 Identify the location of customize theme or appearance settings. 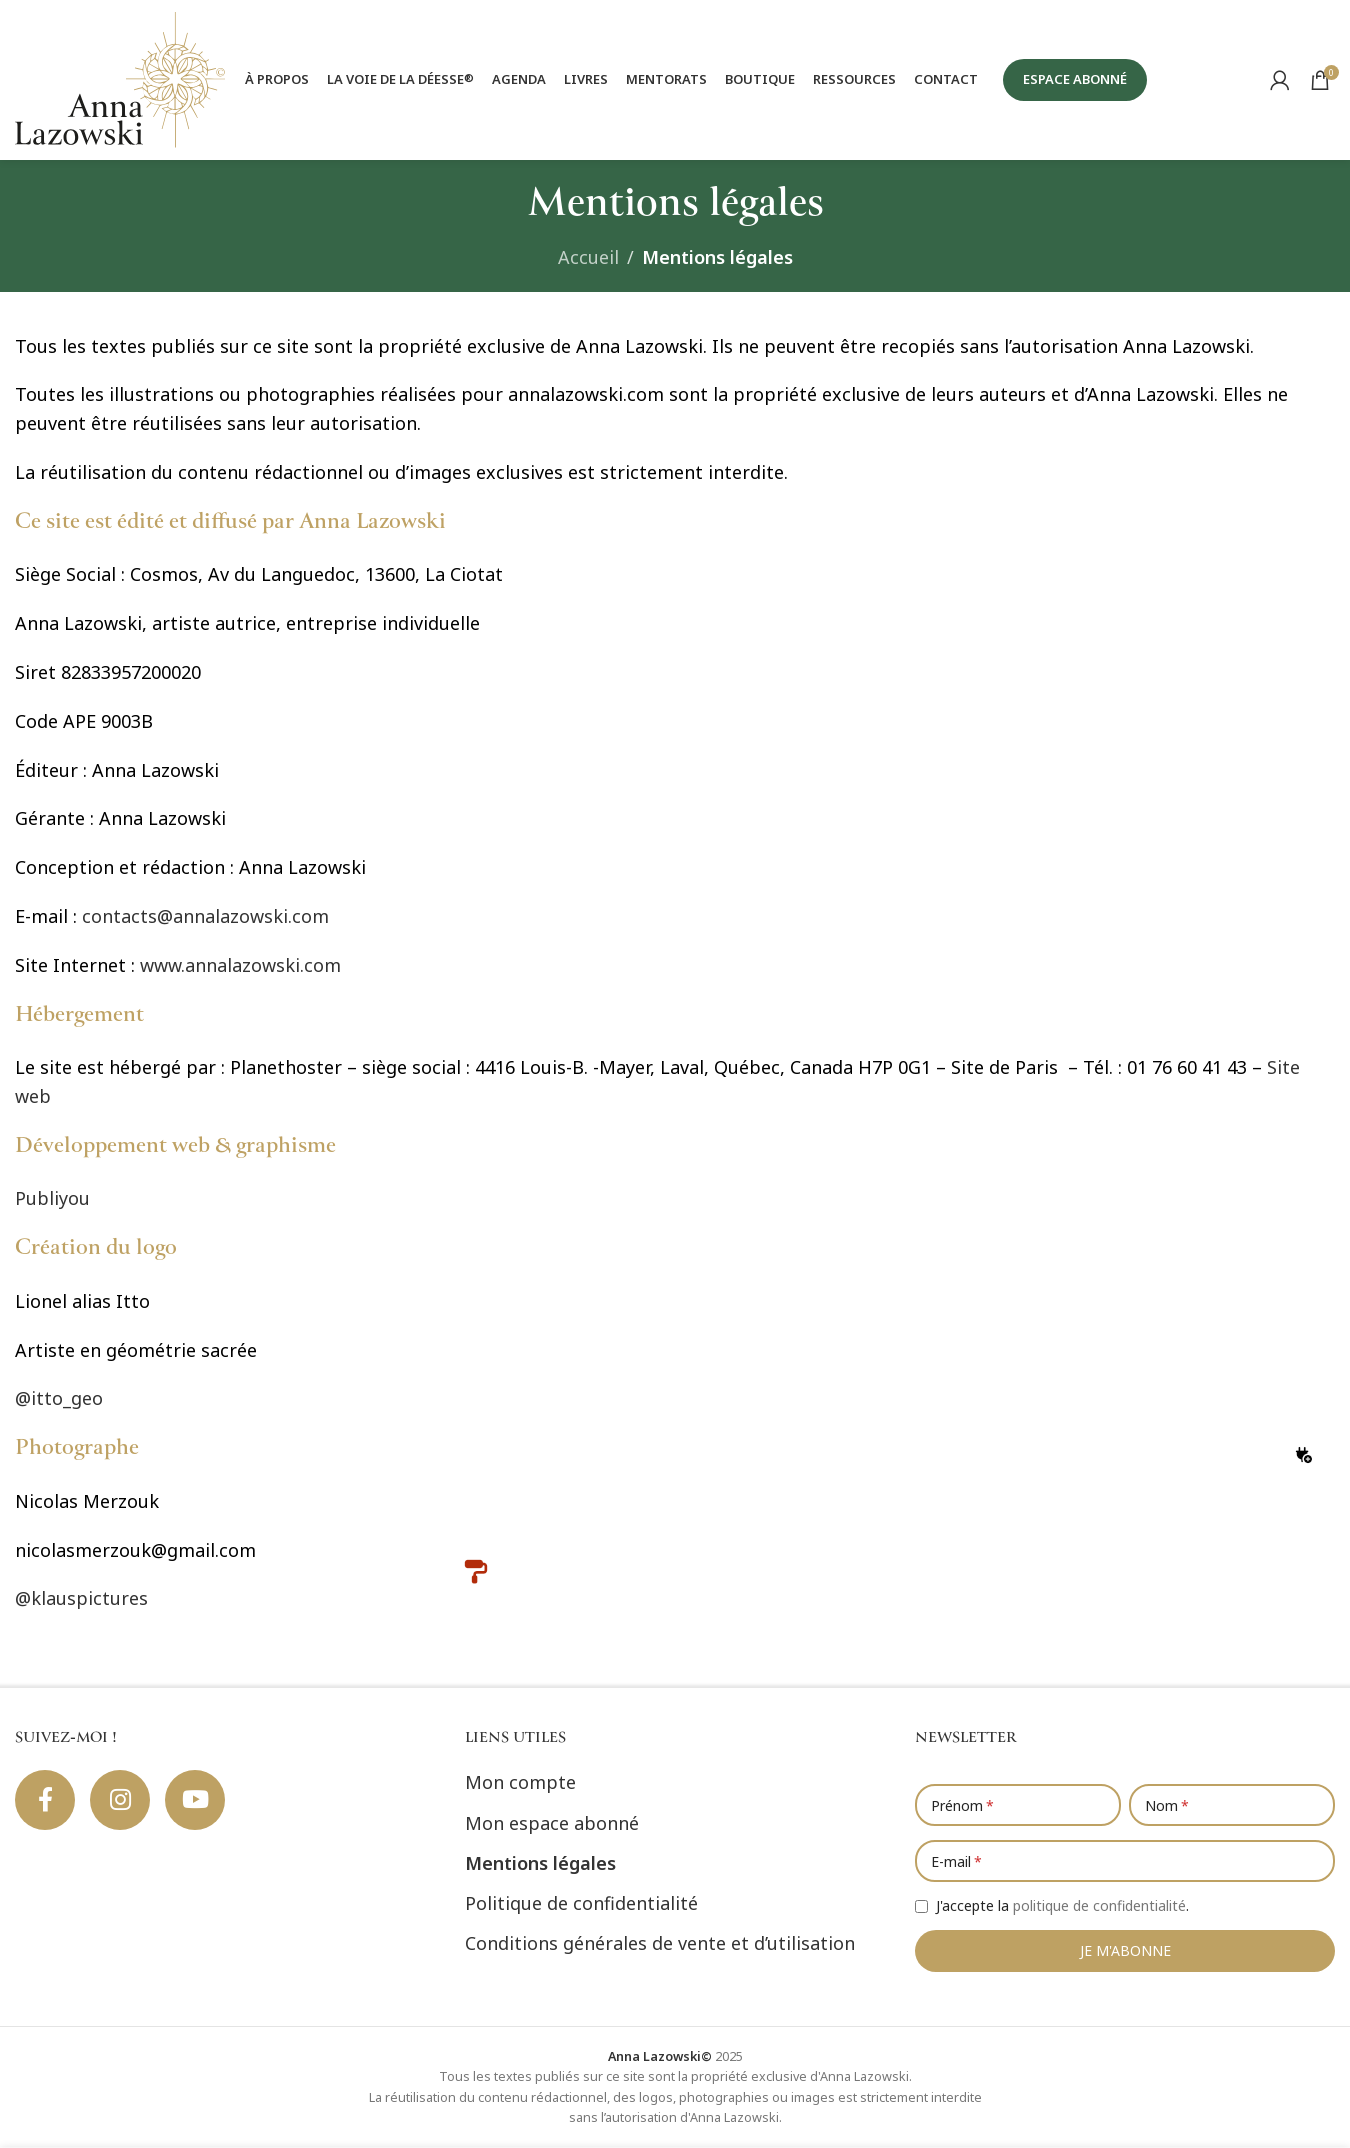
(476, 1571).